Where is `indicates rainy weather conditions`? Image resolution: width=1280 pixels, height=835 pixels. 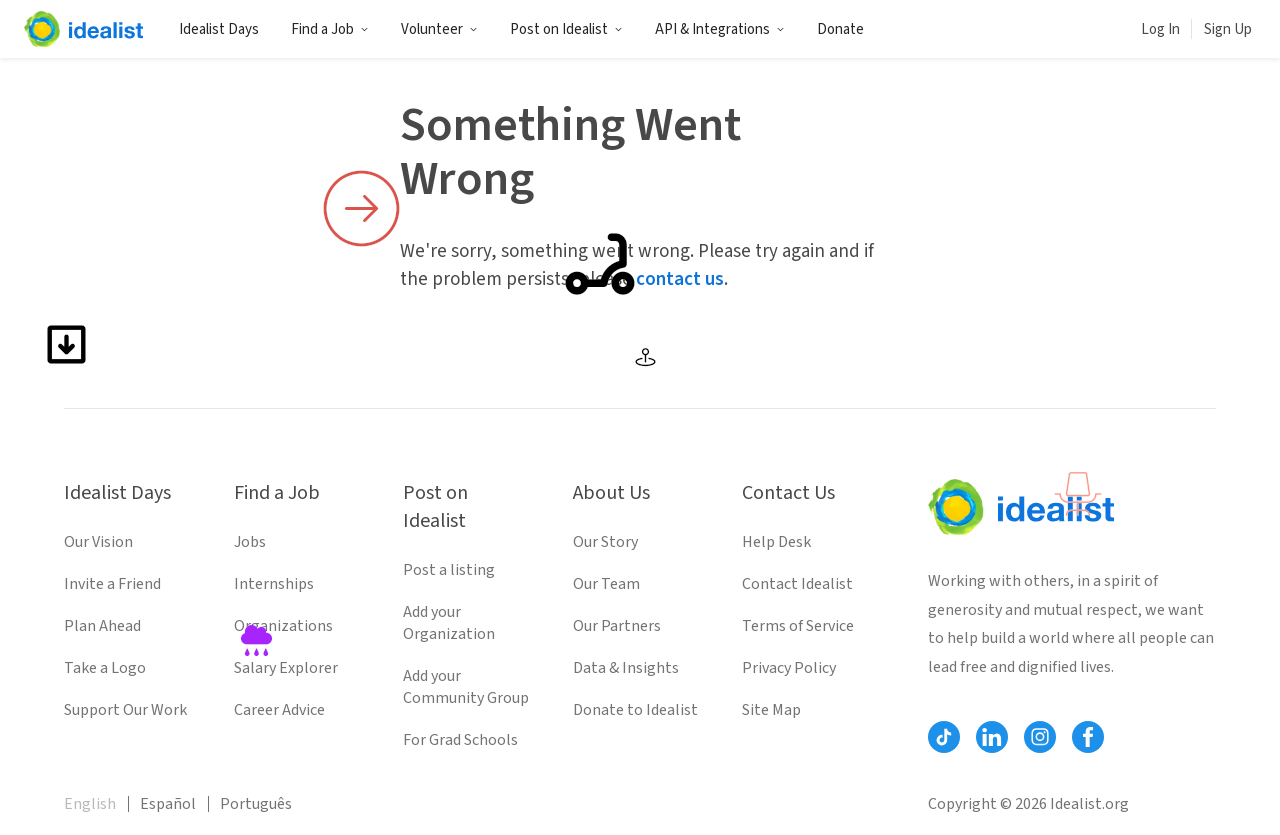
indicates rainy weather conditions is located at coordinates (256, 640).